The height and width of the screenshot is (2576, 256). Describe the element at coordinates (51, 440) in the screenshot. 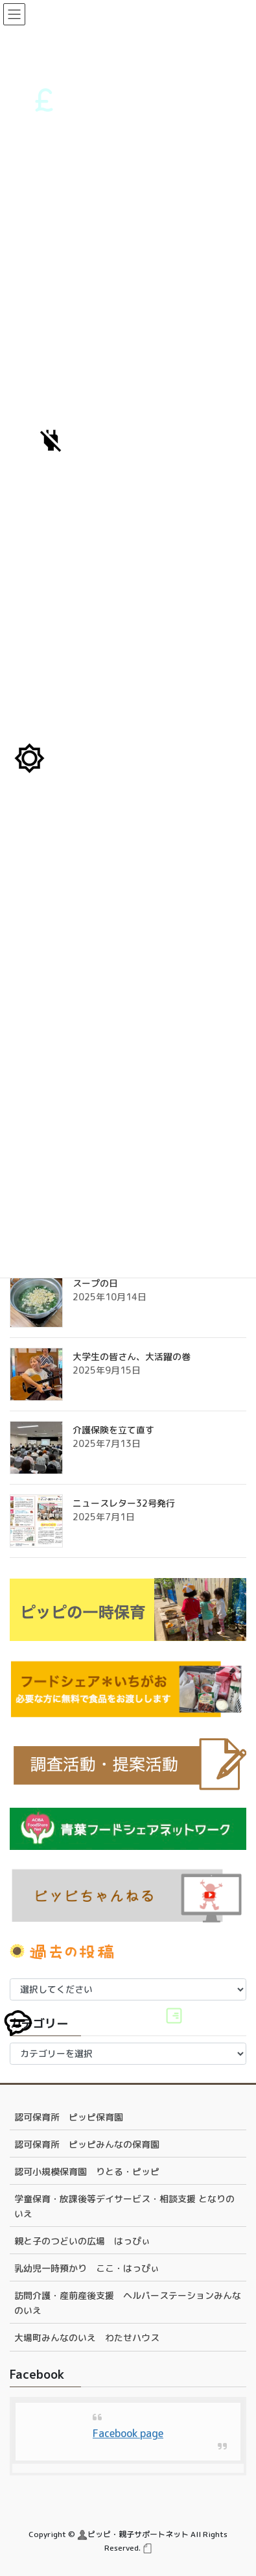

I see `power or electrical connection is disabled` at that location.